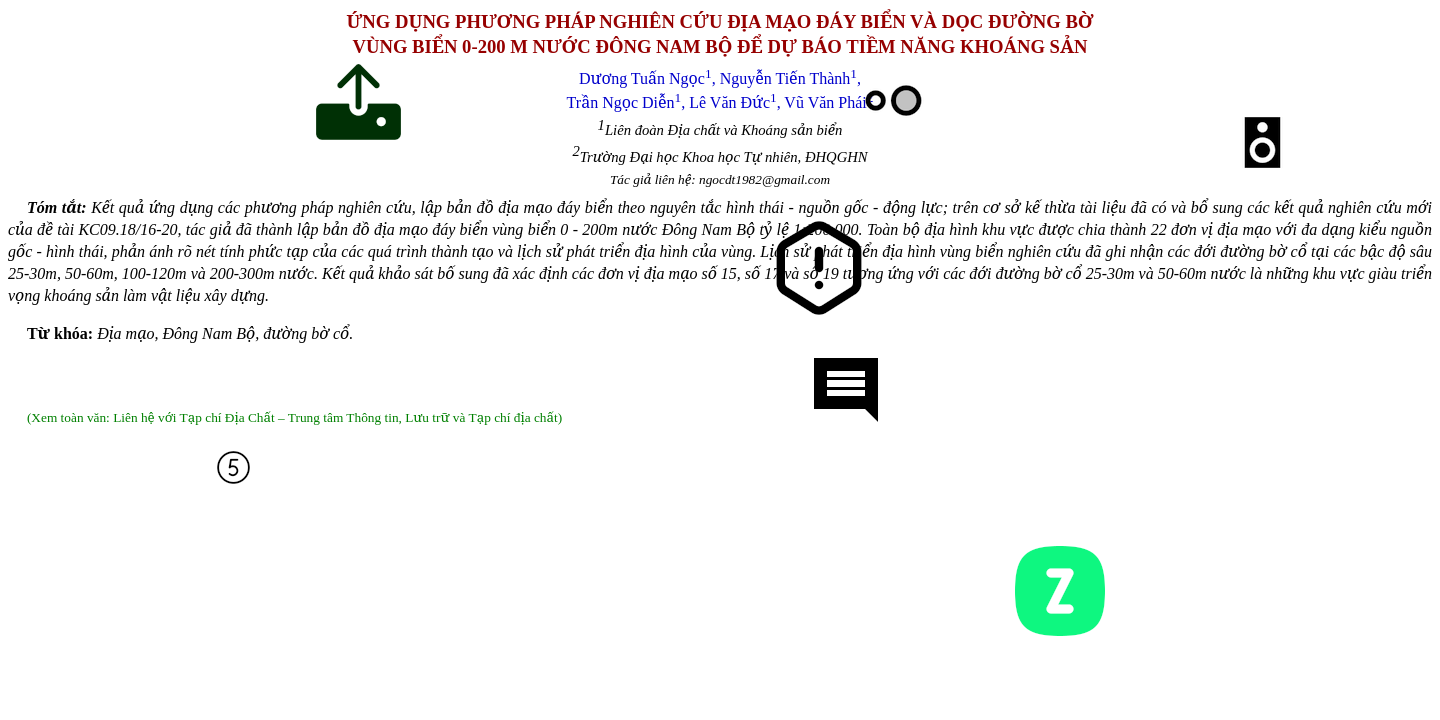 The image size is (1440, 720). I want to click on adjust speaker or audio output settings, so click(1262, 142).